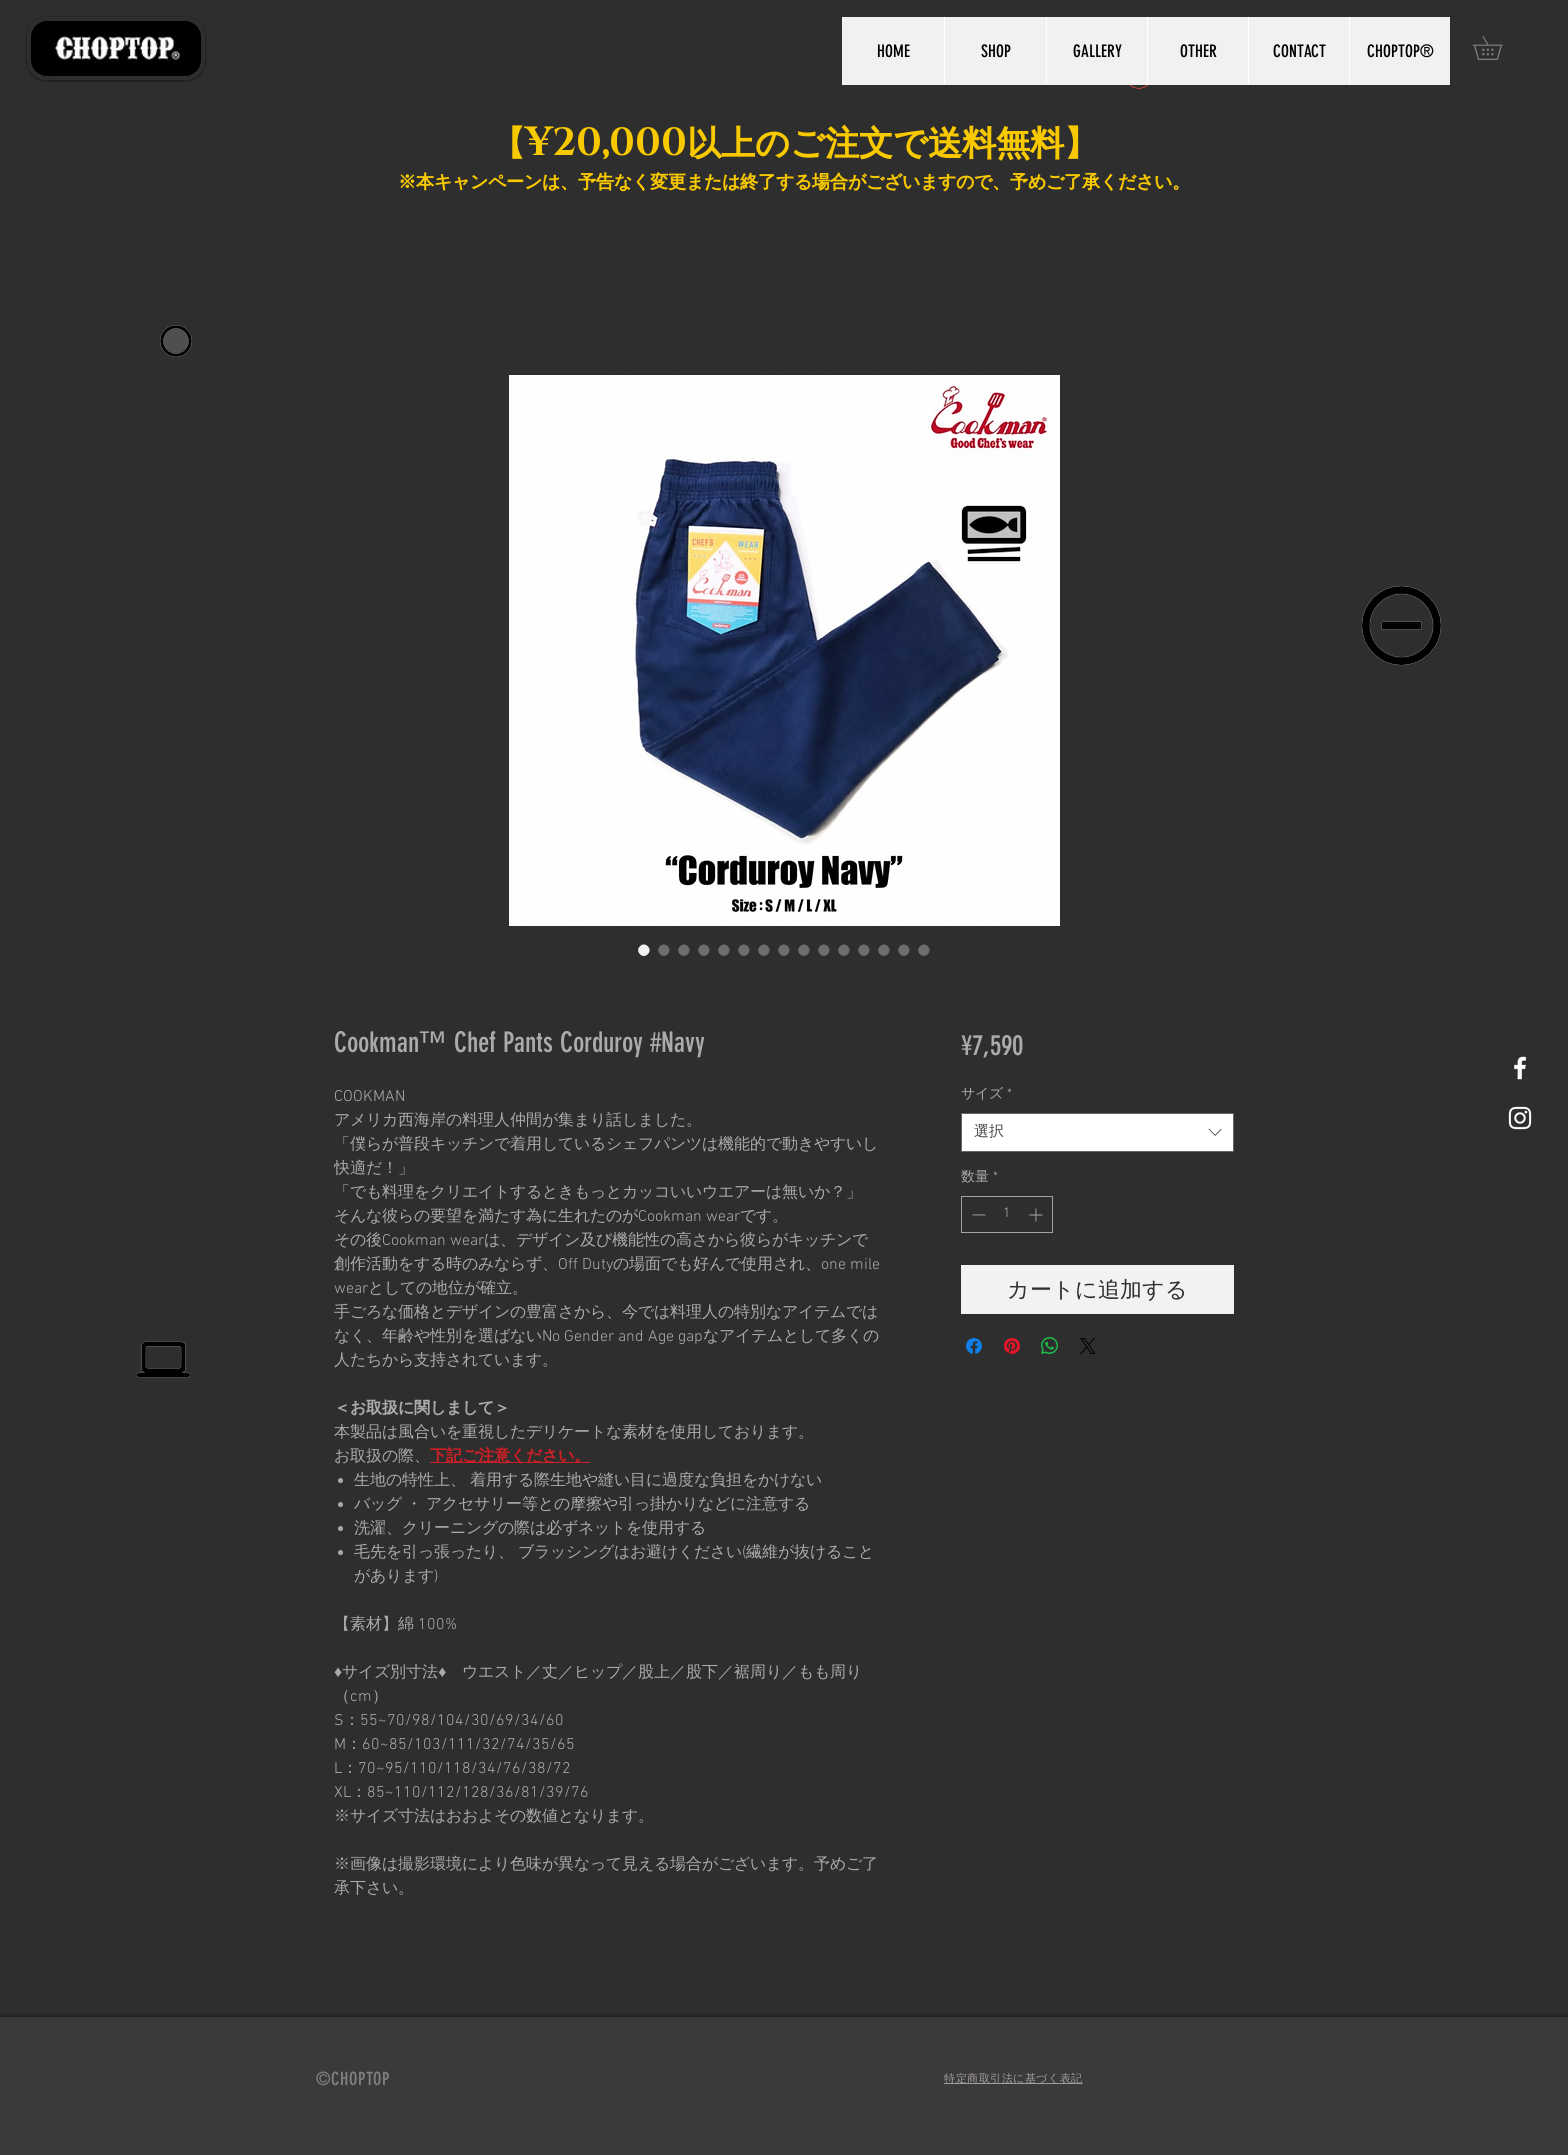 This screenshot has height=2155, width=1568. Describe the element at coordinates (1401, 625) in the screenshot. I see `enable do not disturb mode` at that location.